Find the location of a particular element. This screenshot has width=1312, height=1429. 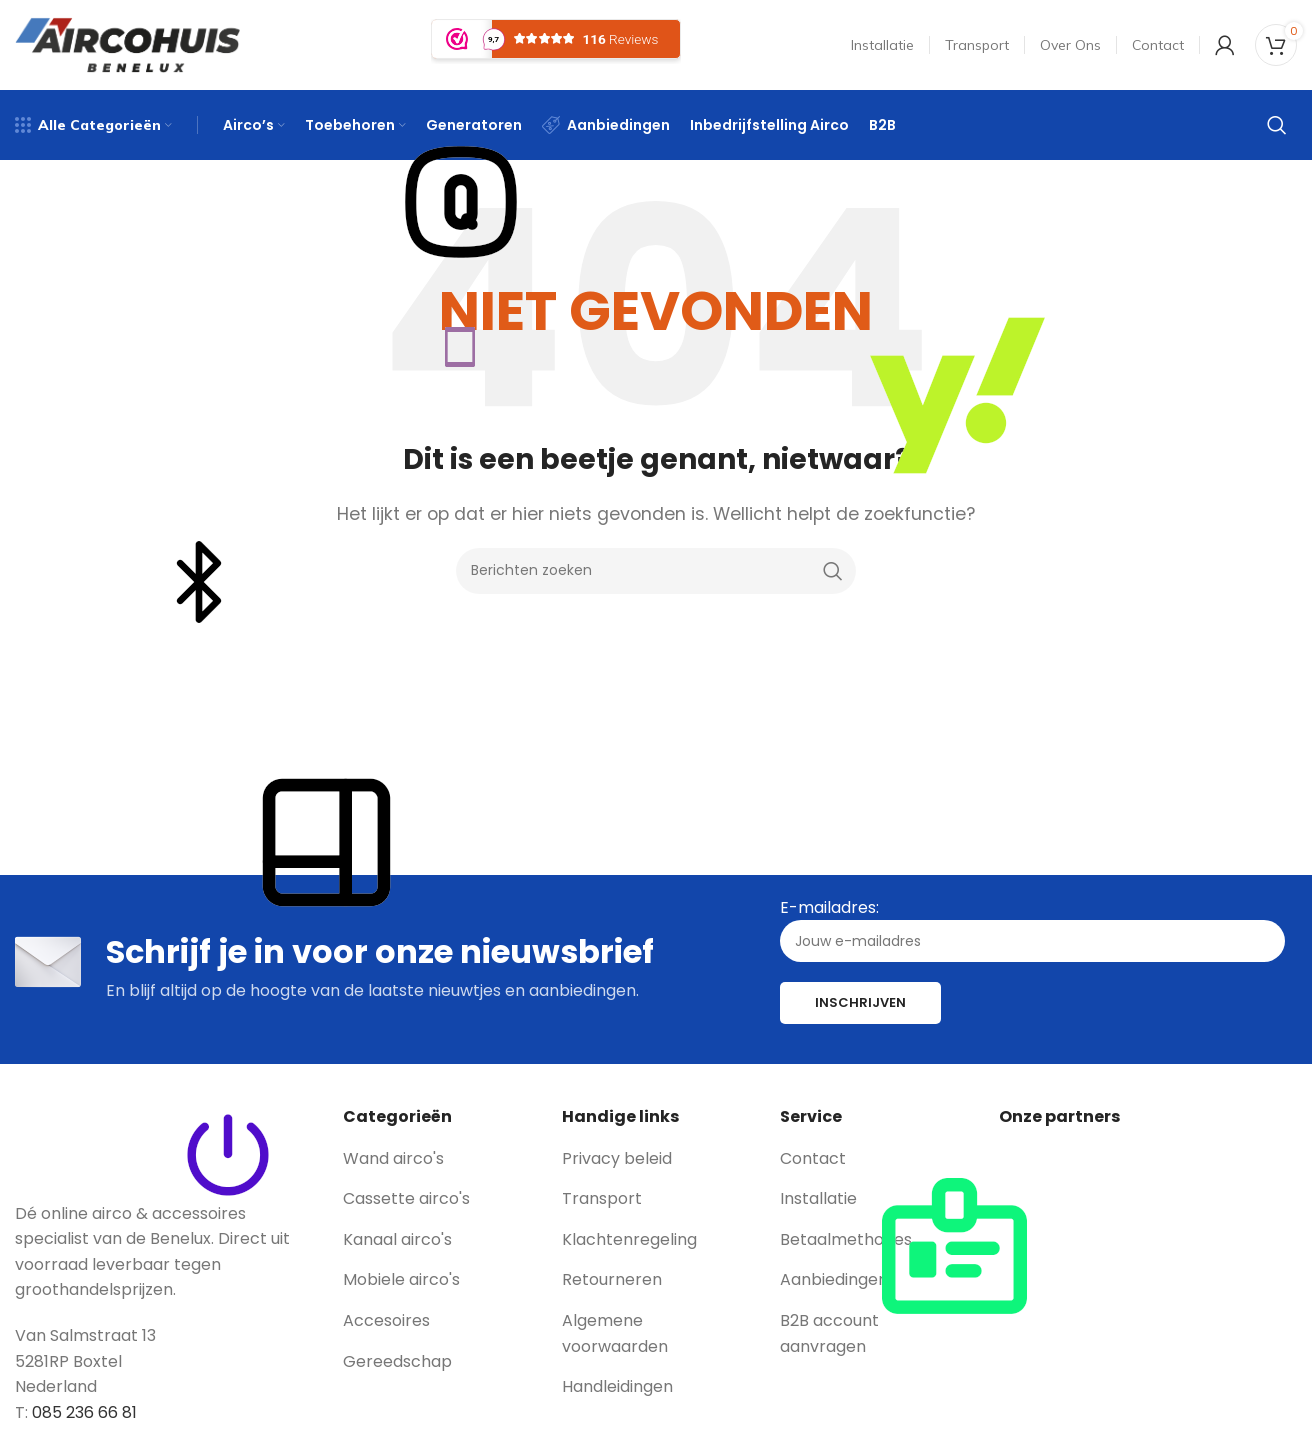

switch to tablet display mode is located at coordinates (460, 347).